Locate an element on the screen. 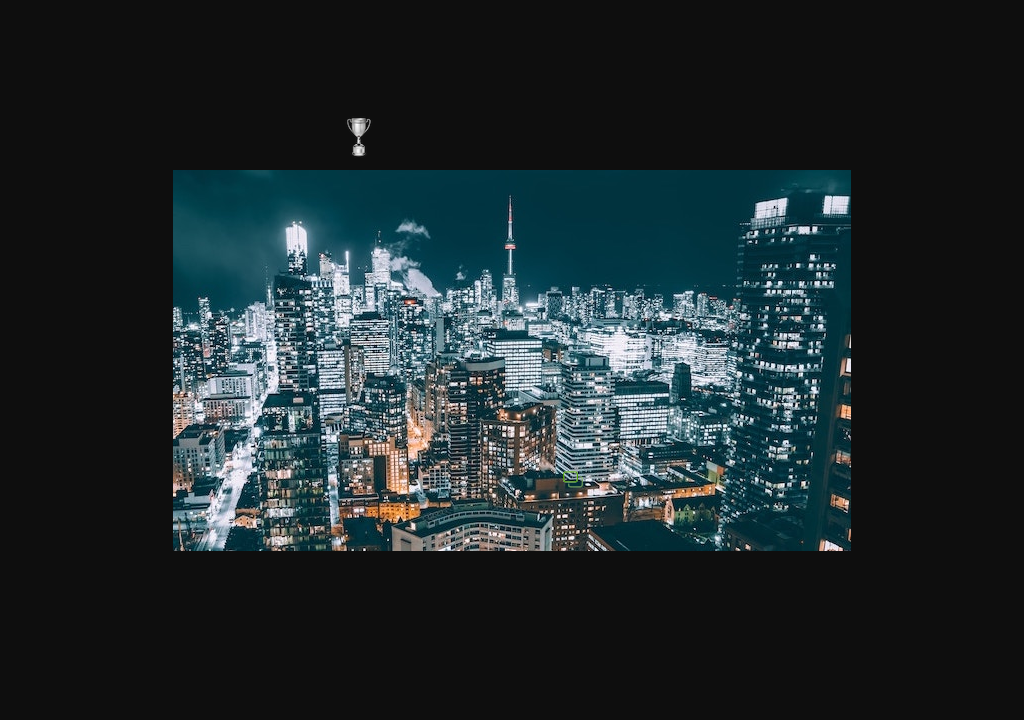 Image resolution: width=1024 pixels, height=720 pixels. view or manage session properties is located at coordinates (573, 480).